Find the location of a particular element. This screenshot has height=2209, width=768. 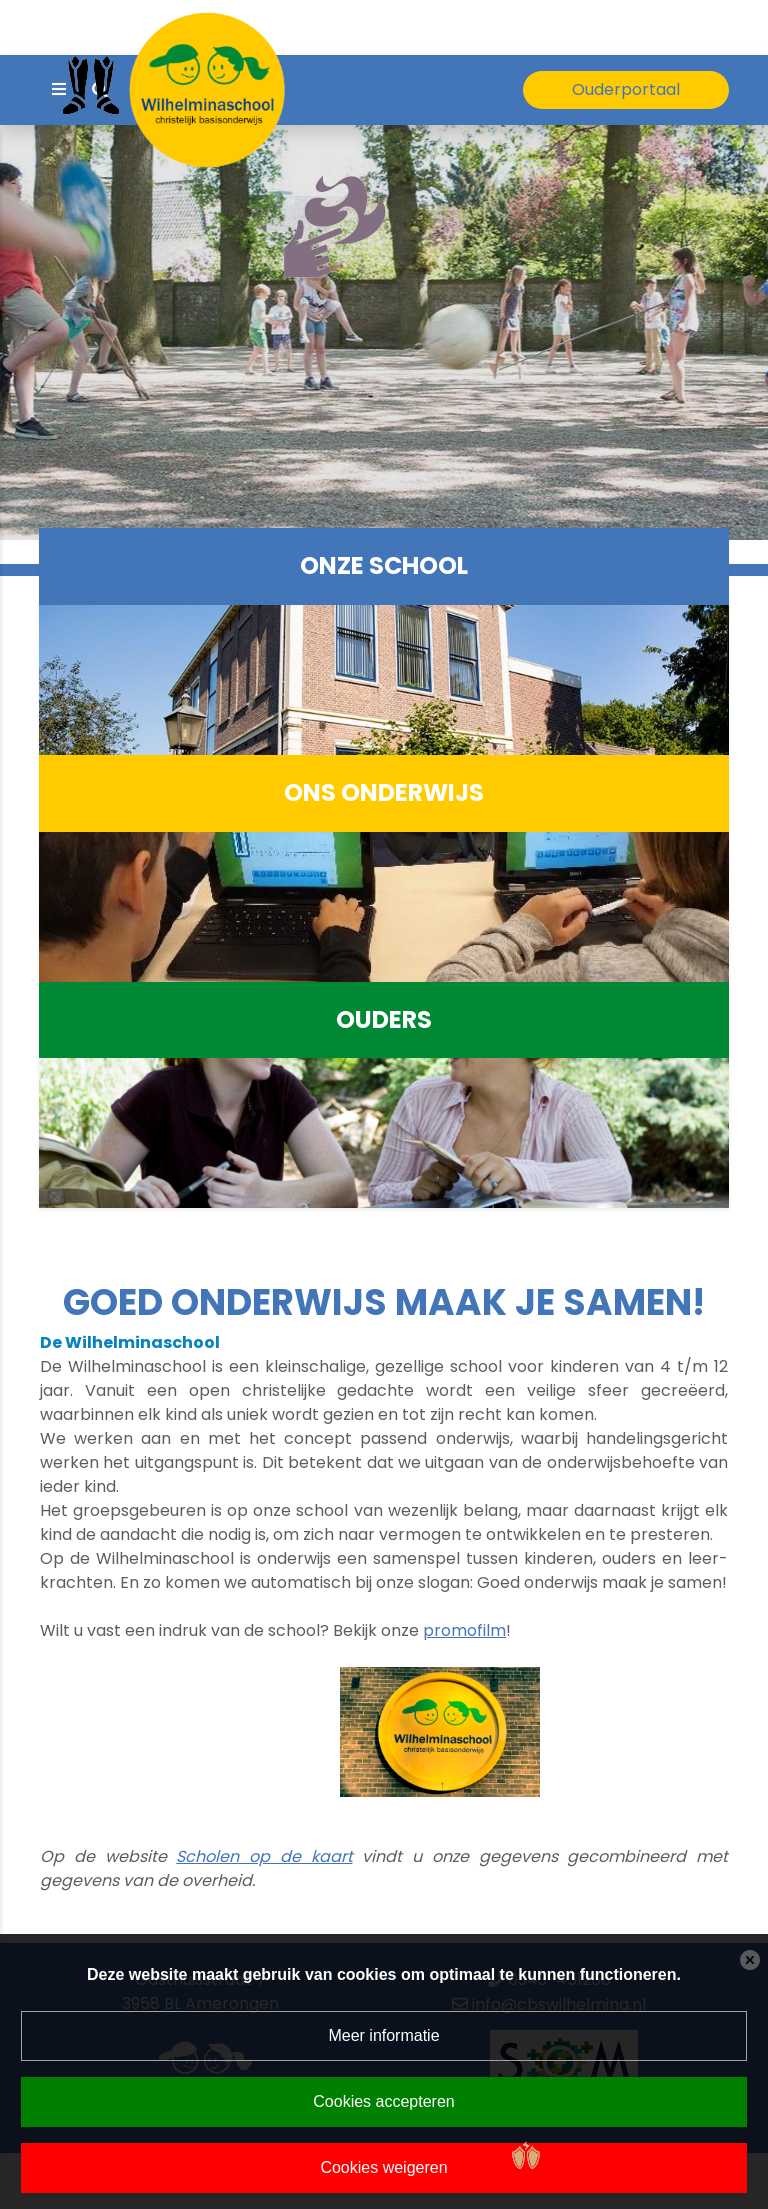

indicates a conflict or clash between protected elements is located at coordinates (526, 2155).